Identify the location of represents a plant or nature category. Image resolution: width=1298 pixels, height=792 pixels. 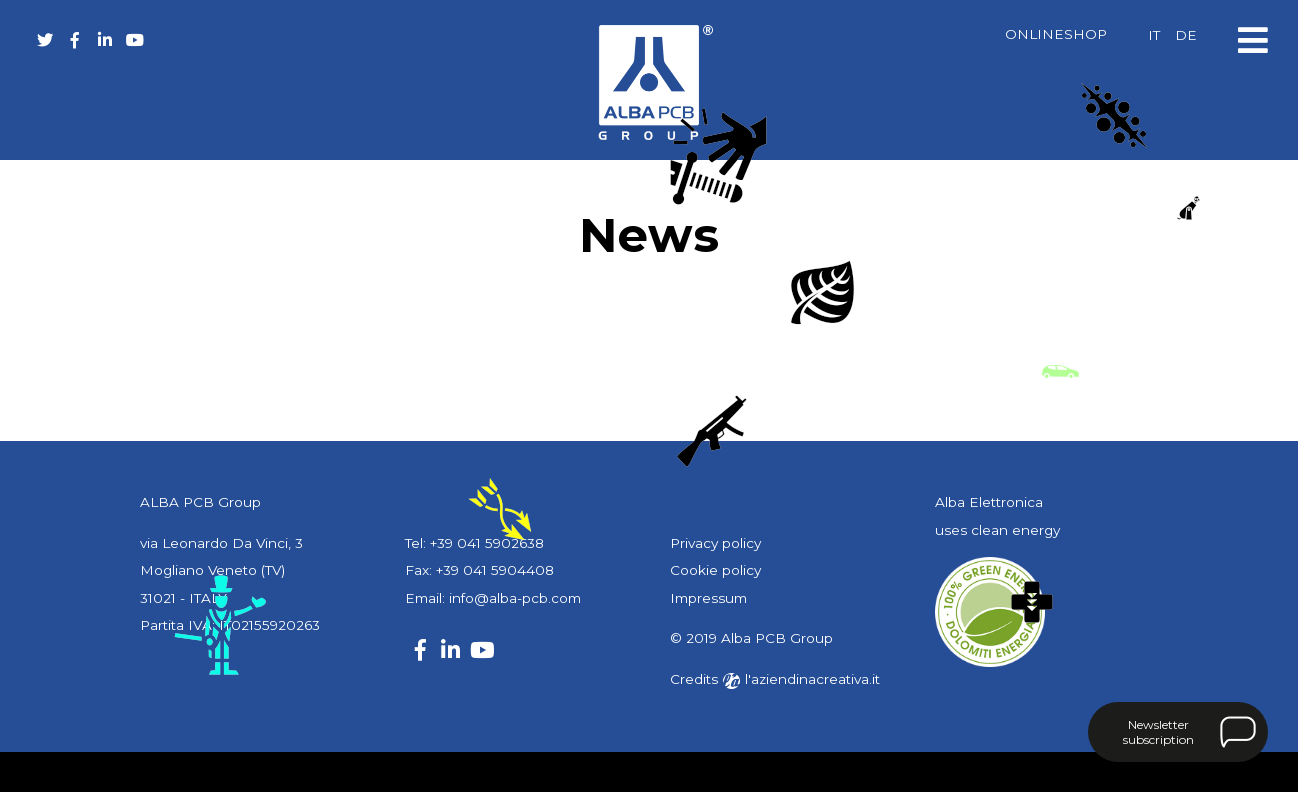
(822, 292).